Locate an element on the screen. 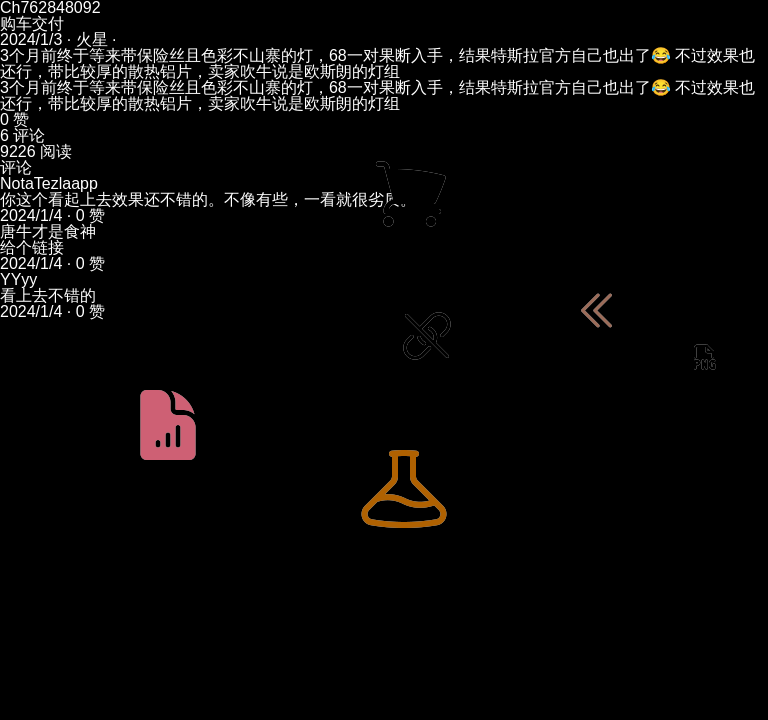 The height and width of the screenshot is (720, 768). indicates a PNG image file type is located at coordinates (704, 357).